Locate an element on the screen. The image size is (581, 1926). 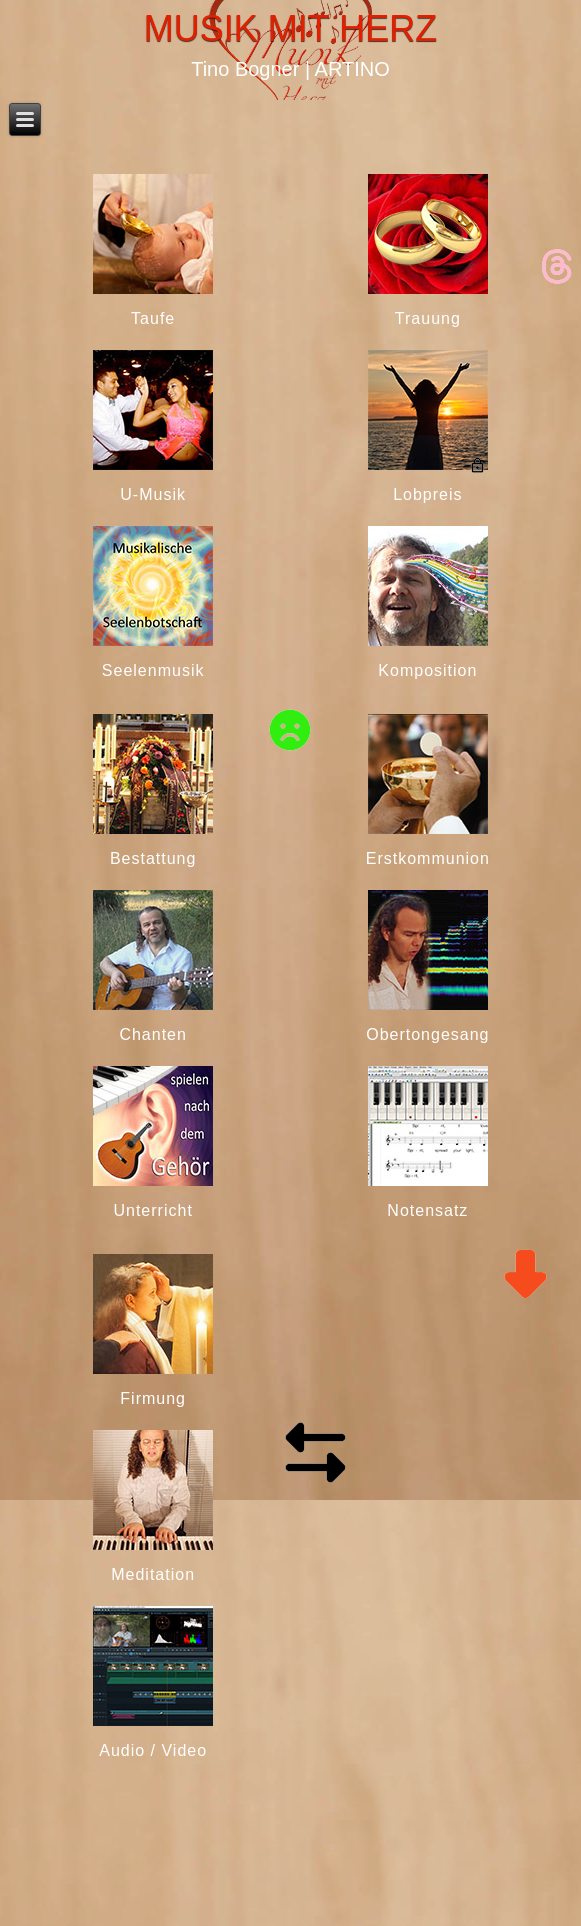
swap or exchange items is located at coordinates (315, 1452).